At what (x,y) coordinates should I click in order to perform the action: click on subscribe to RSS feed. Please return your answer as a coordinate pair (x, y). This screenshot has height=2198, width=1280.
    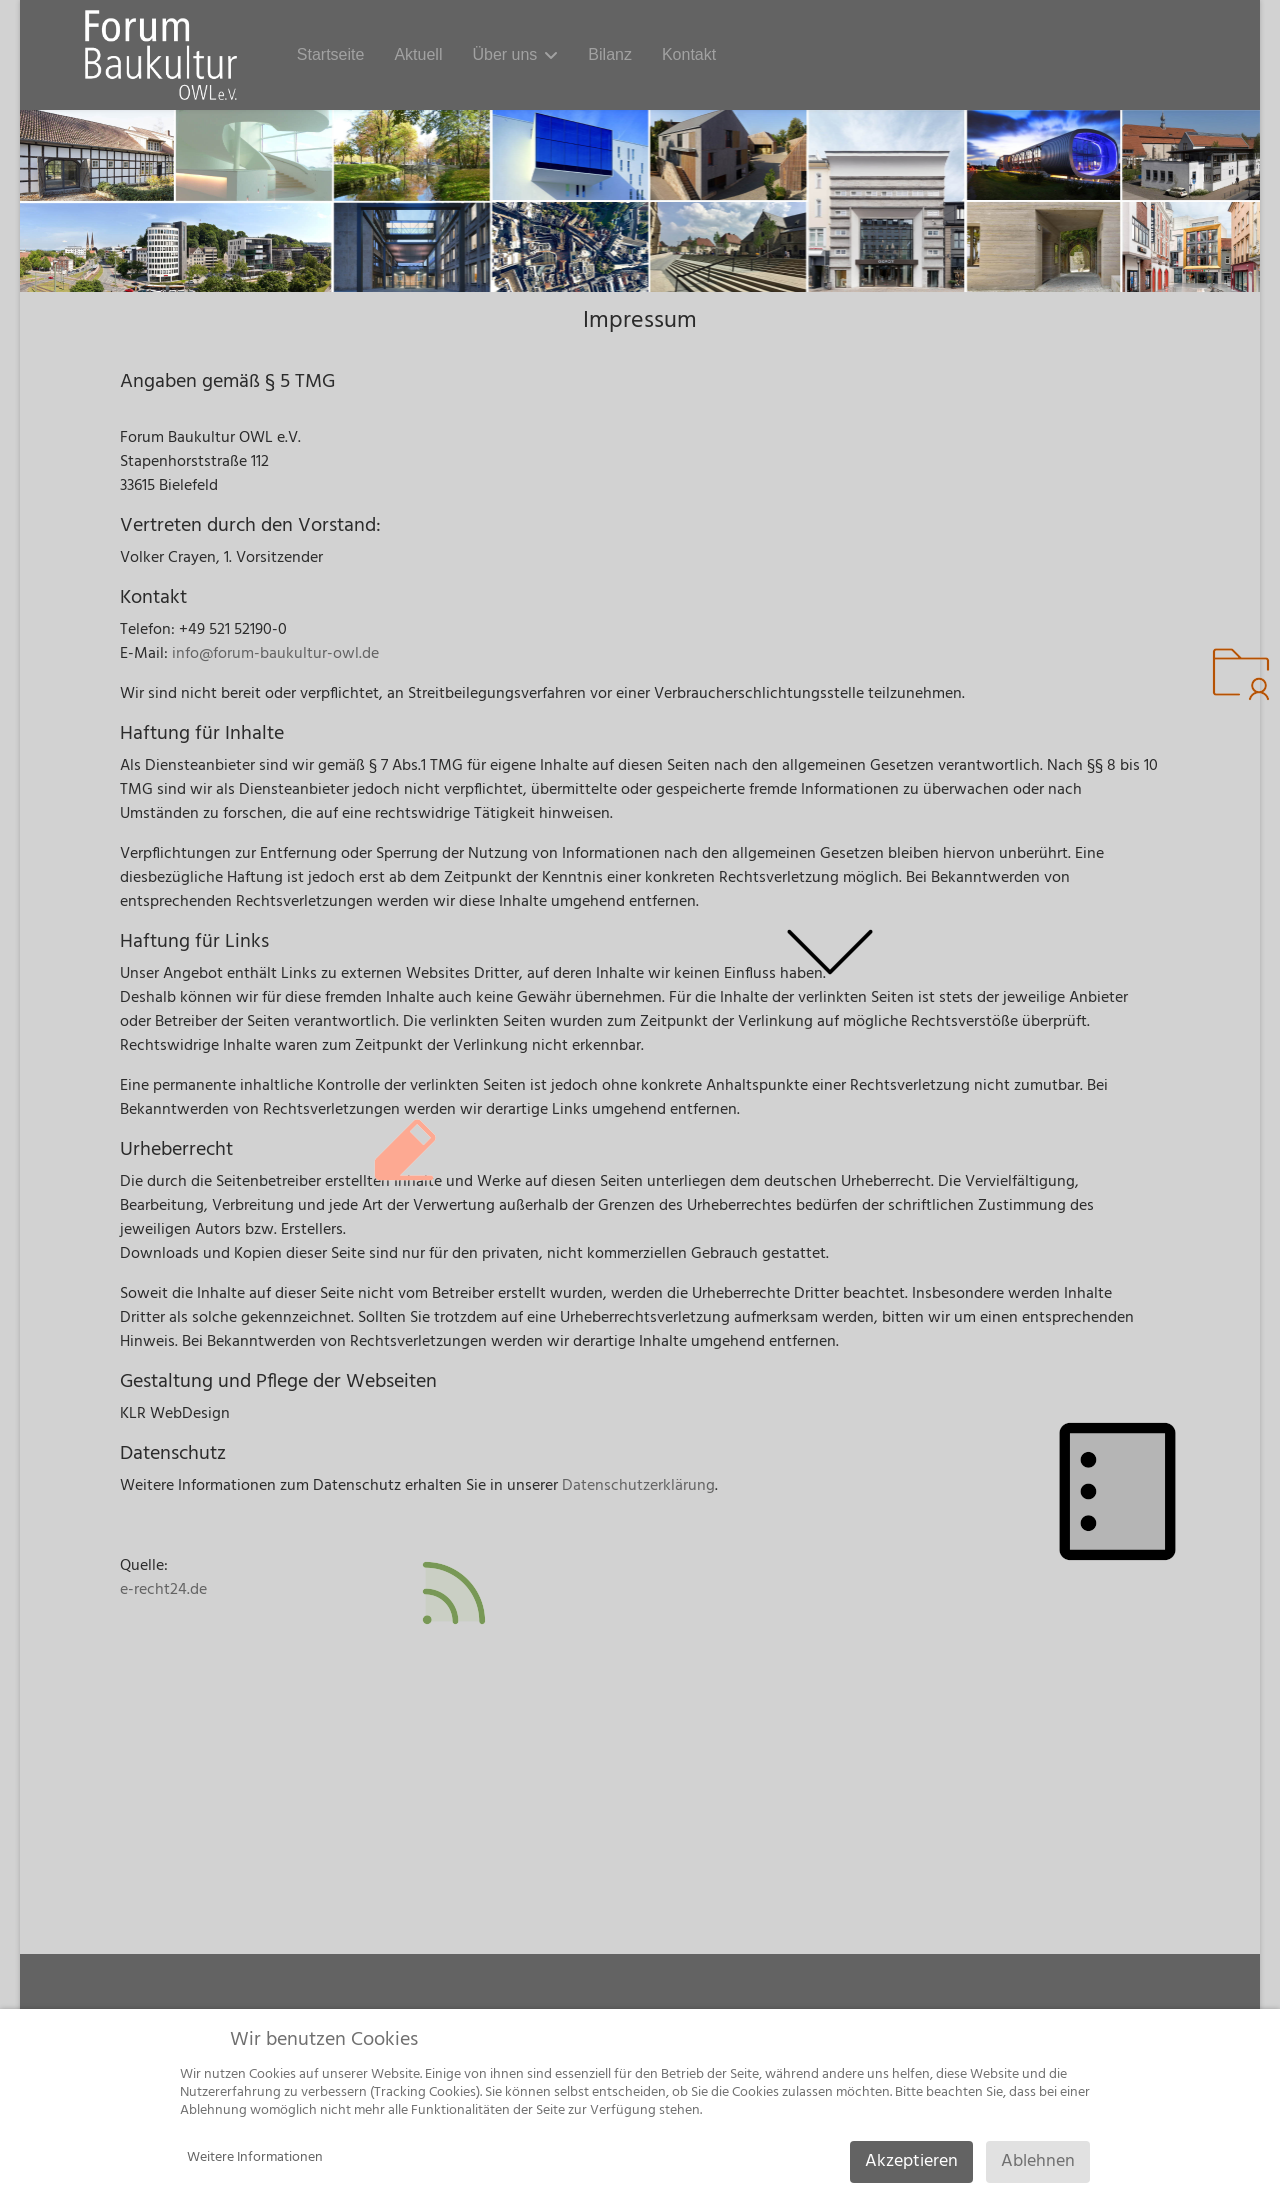
    Looking at the image, I should click on (449, 1597).